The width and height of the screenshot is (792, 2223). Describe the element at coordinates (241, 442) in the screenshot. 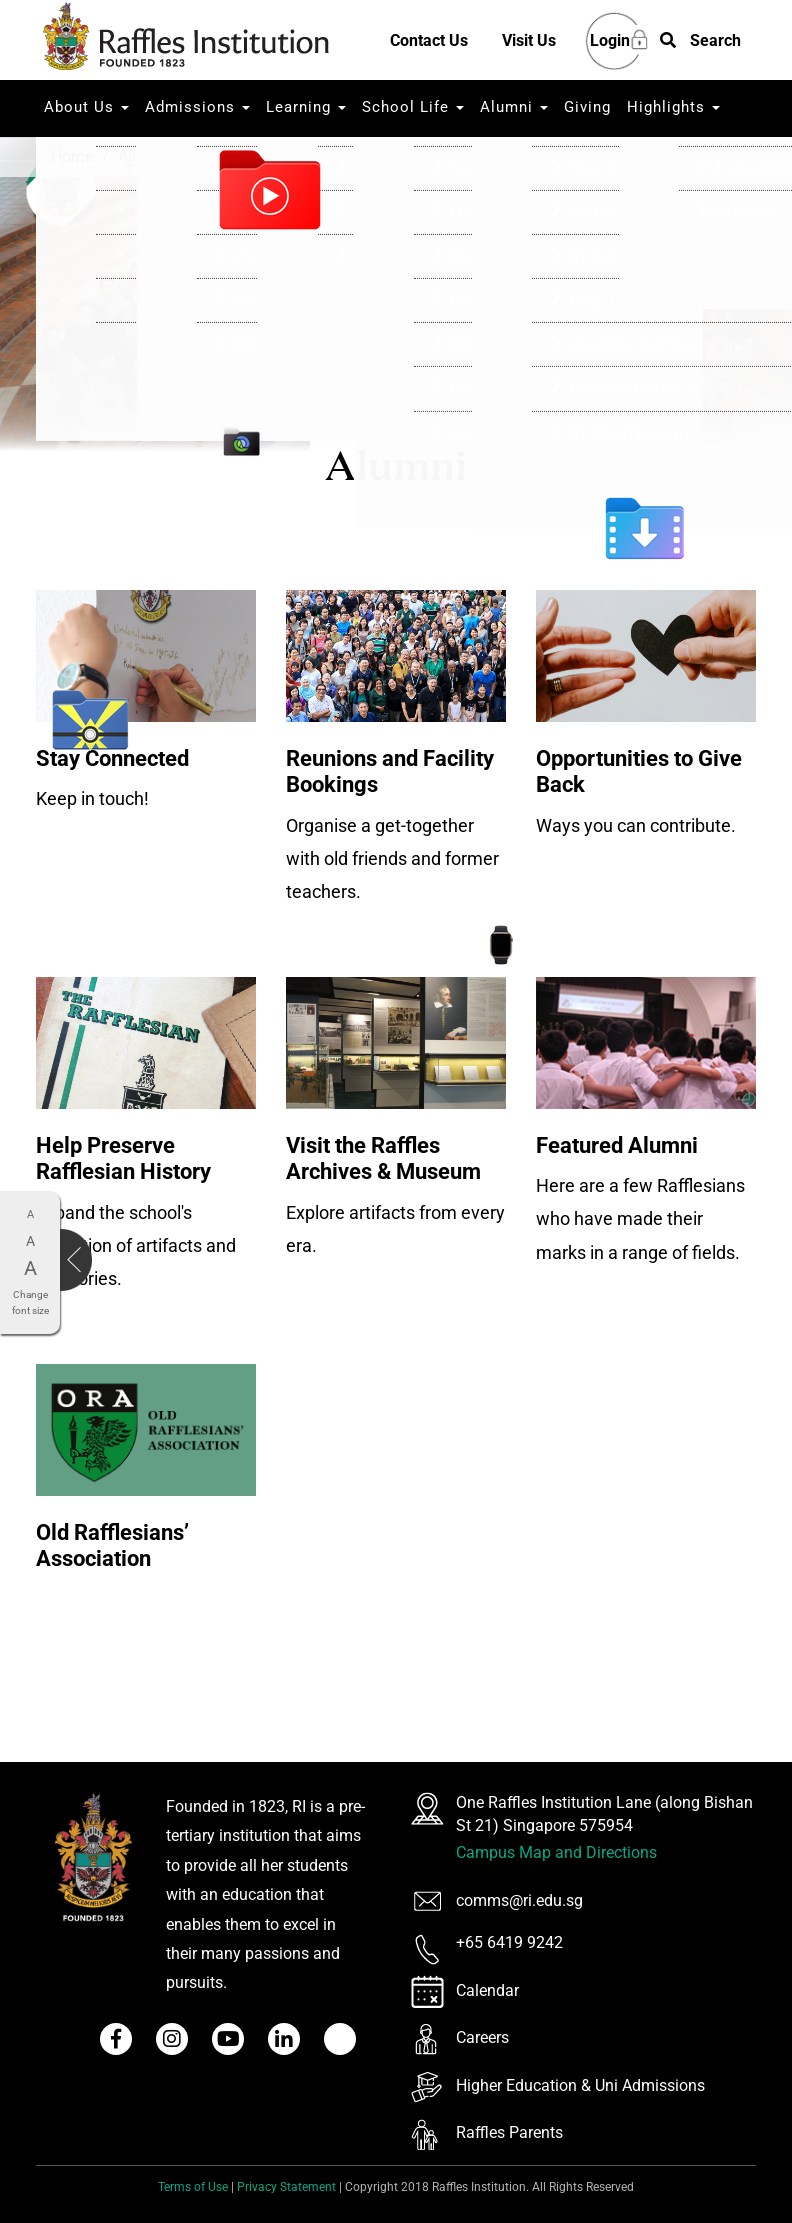

I see `open folder containing clojure project files` at that location.